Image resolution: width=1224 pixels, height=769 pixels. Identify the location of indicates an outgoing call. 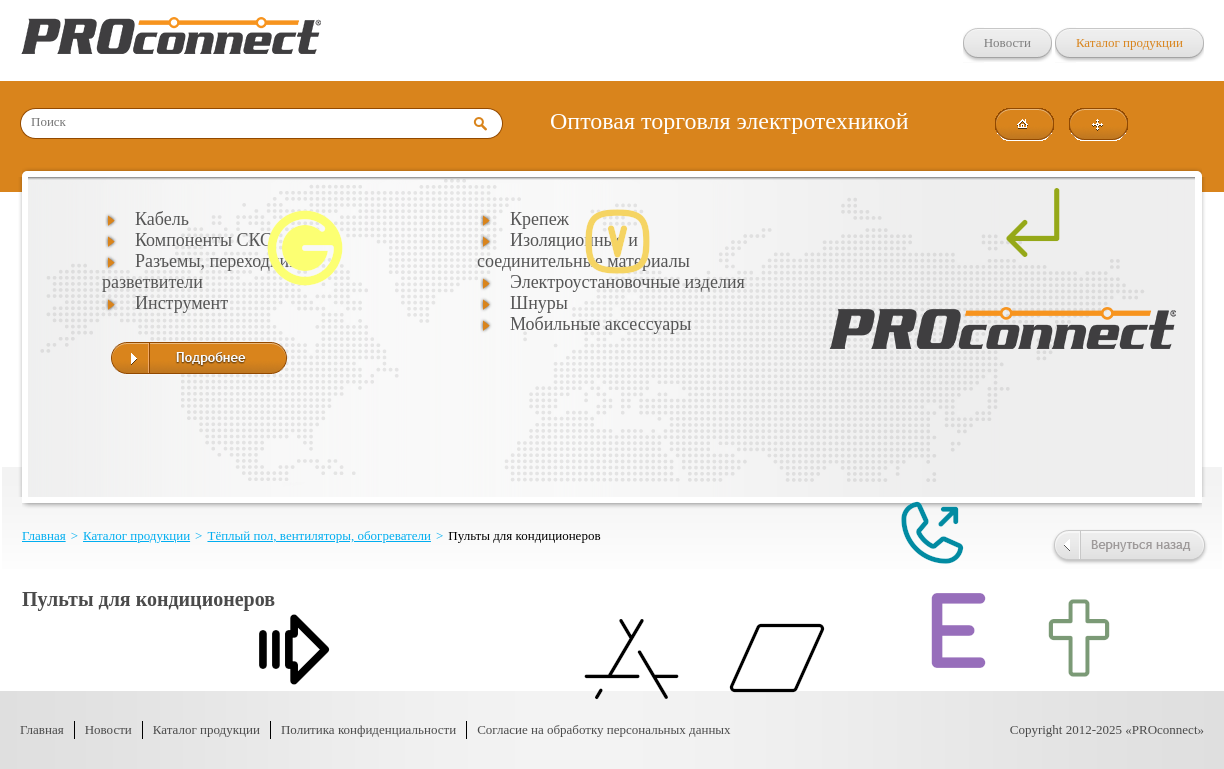
(933, 531).